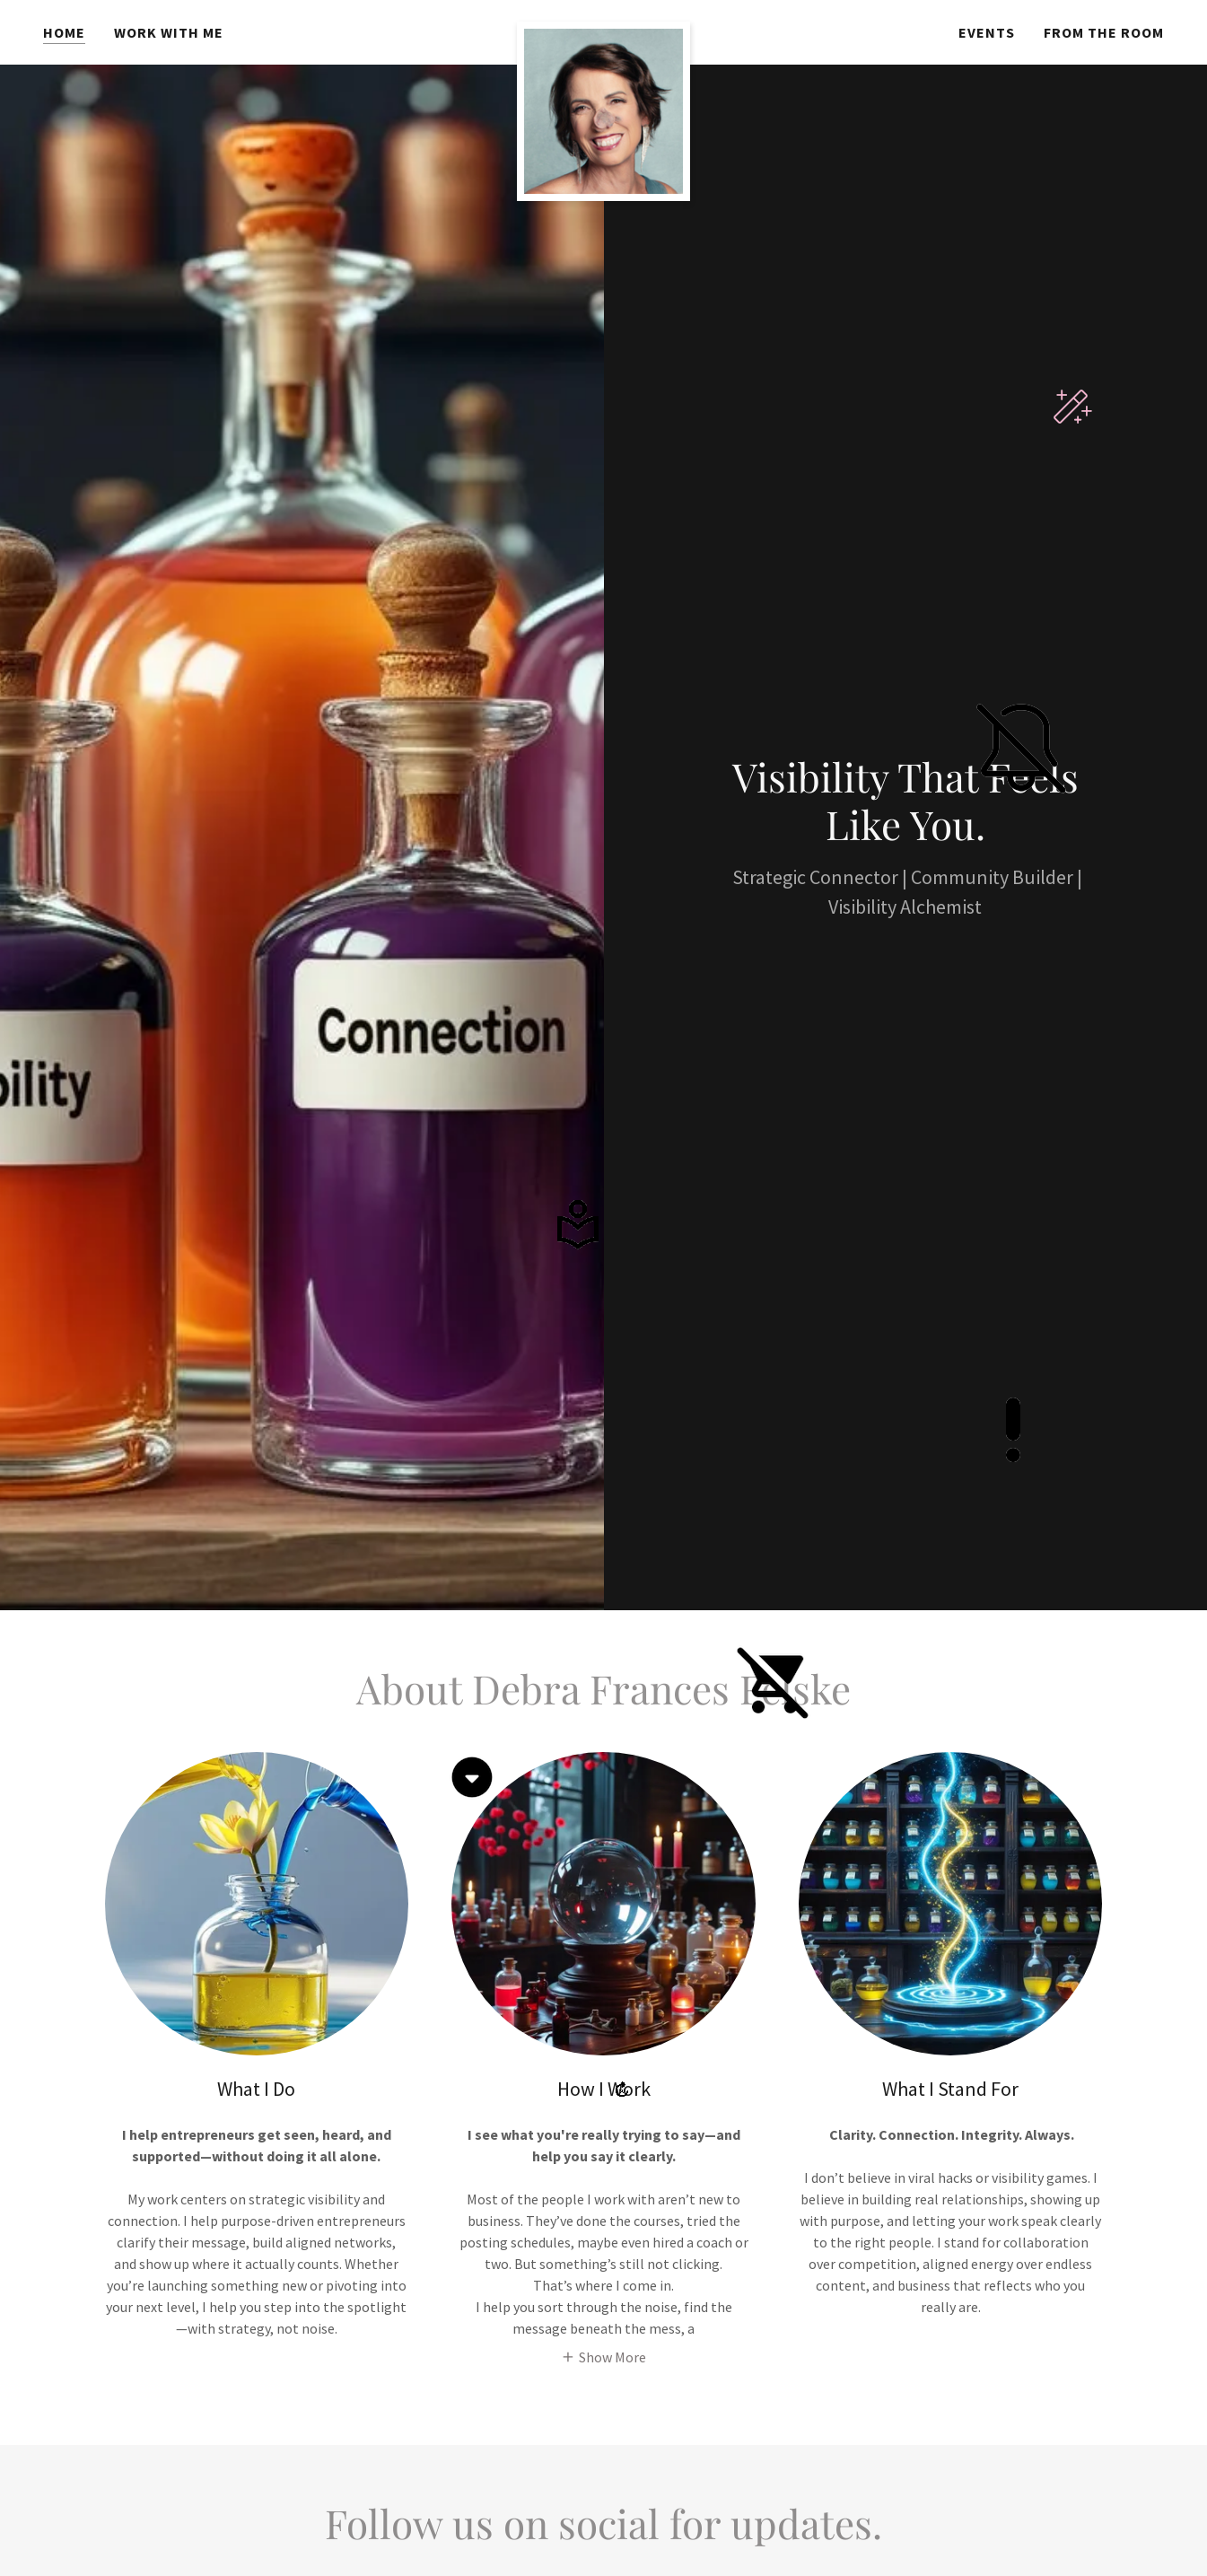 This screenshot has height=2576, width=1207. I want to click on expand dropdown menu, so click(472, 1777).